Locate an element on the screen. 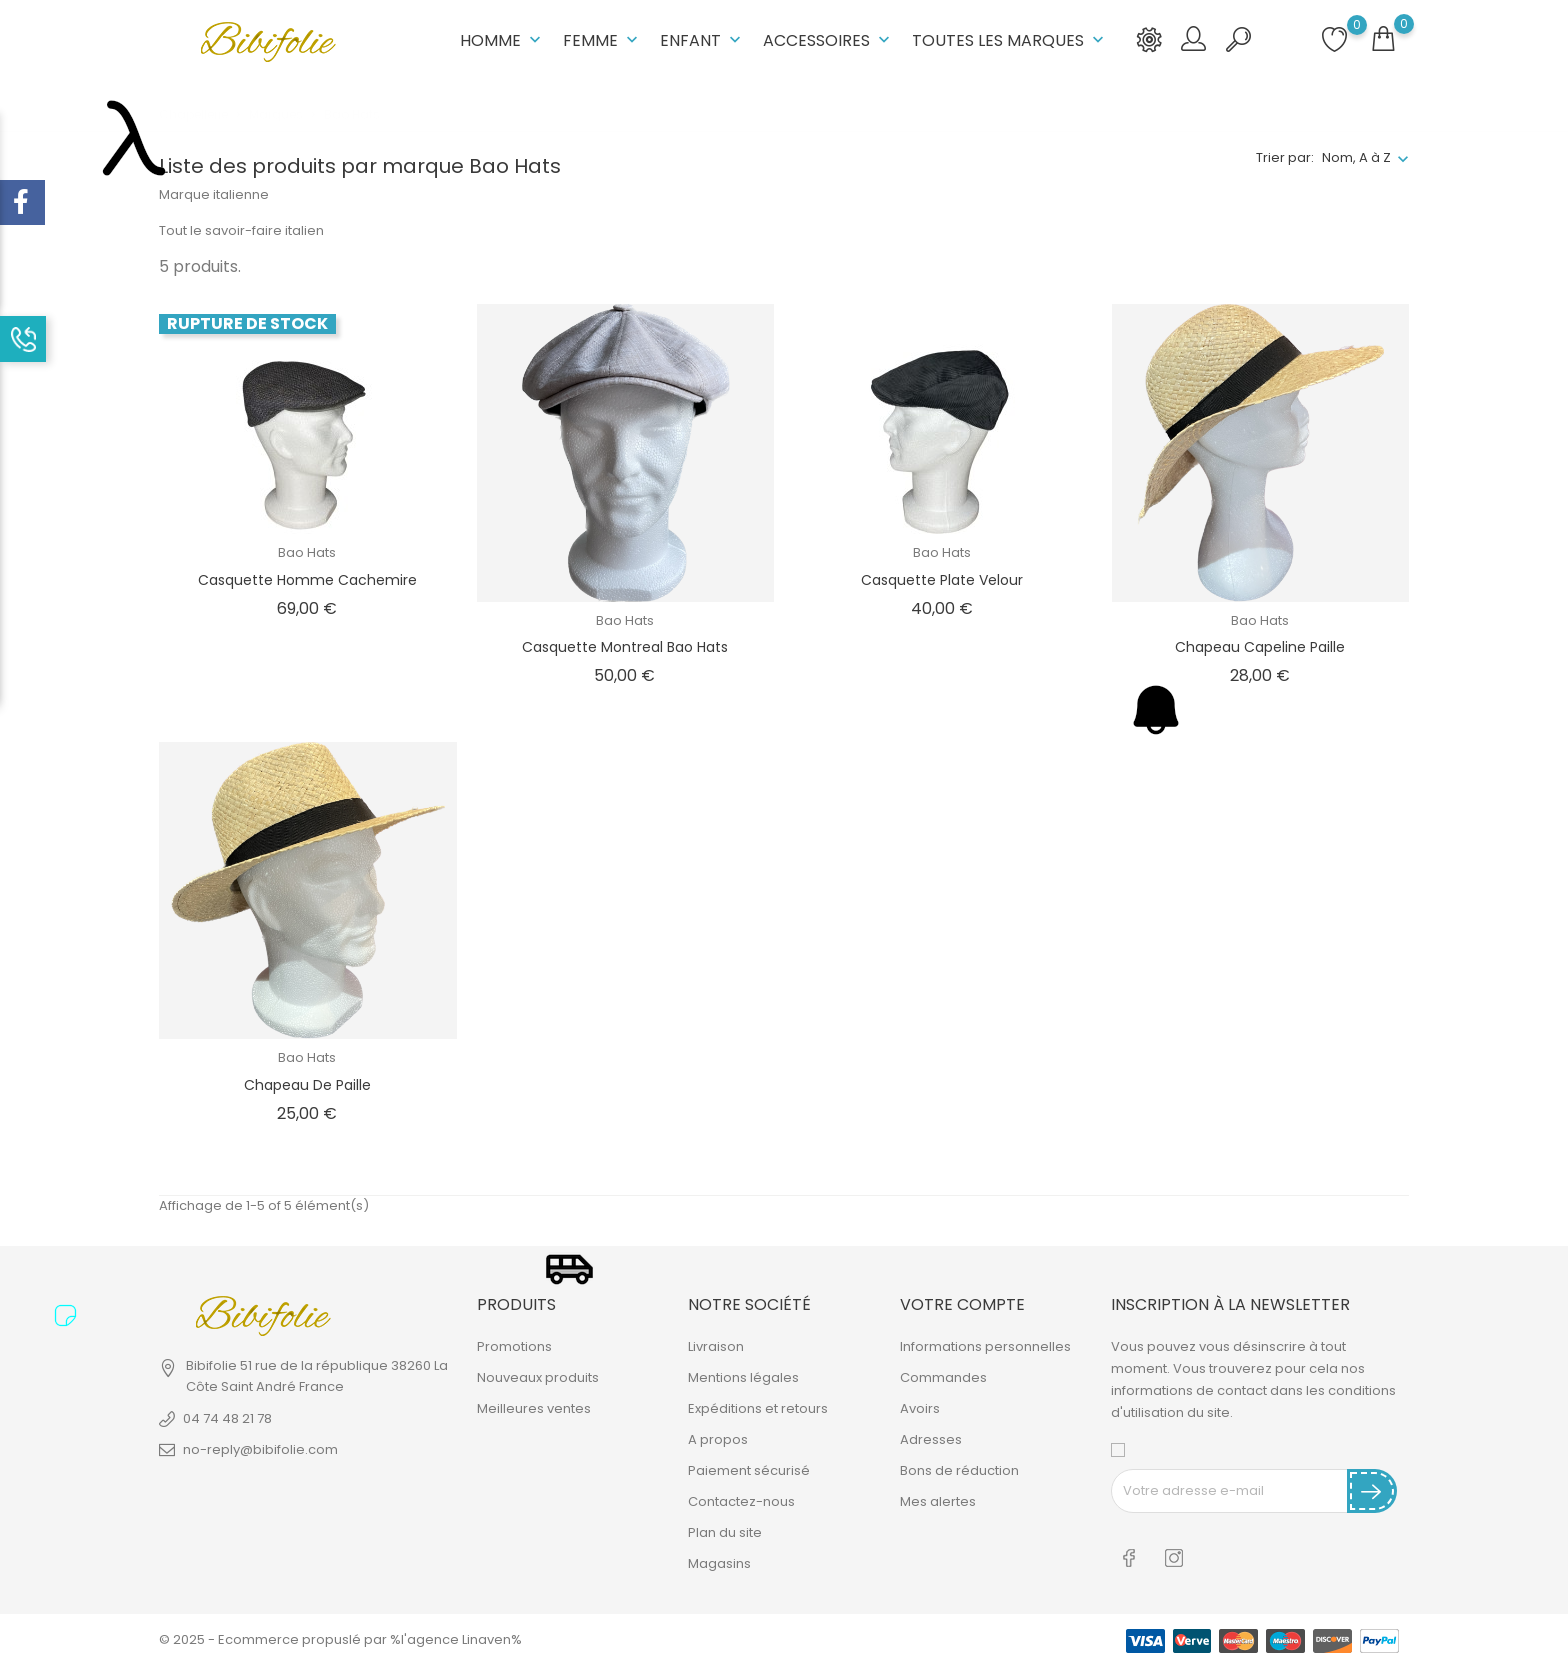 The image size is (1568, 1665). access airport shuttle services is located at coordinates (569, 1269).